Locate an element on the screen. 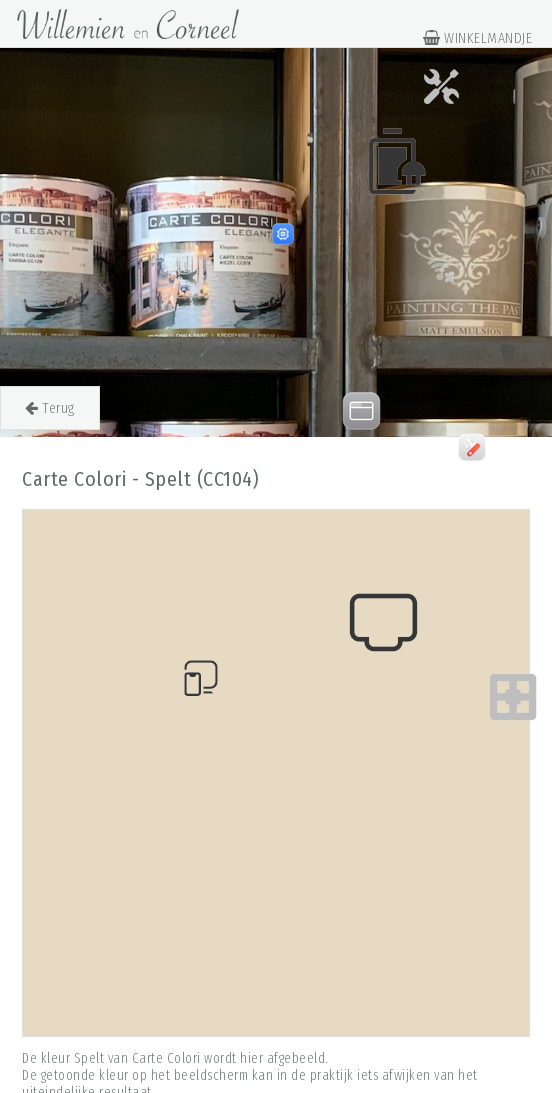 The width and height of the screenshot is (552, 1093). open textpieces app for text manipulation tools is located at coordinates (472, 447).